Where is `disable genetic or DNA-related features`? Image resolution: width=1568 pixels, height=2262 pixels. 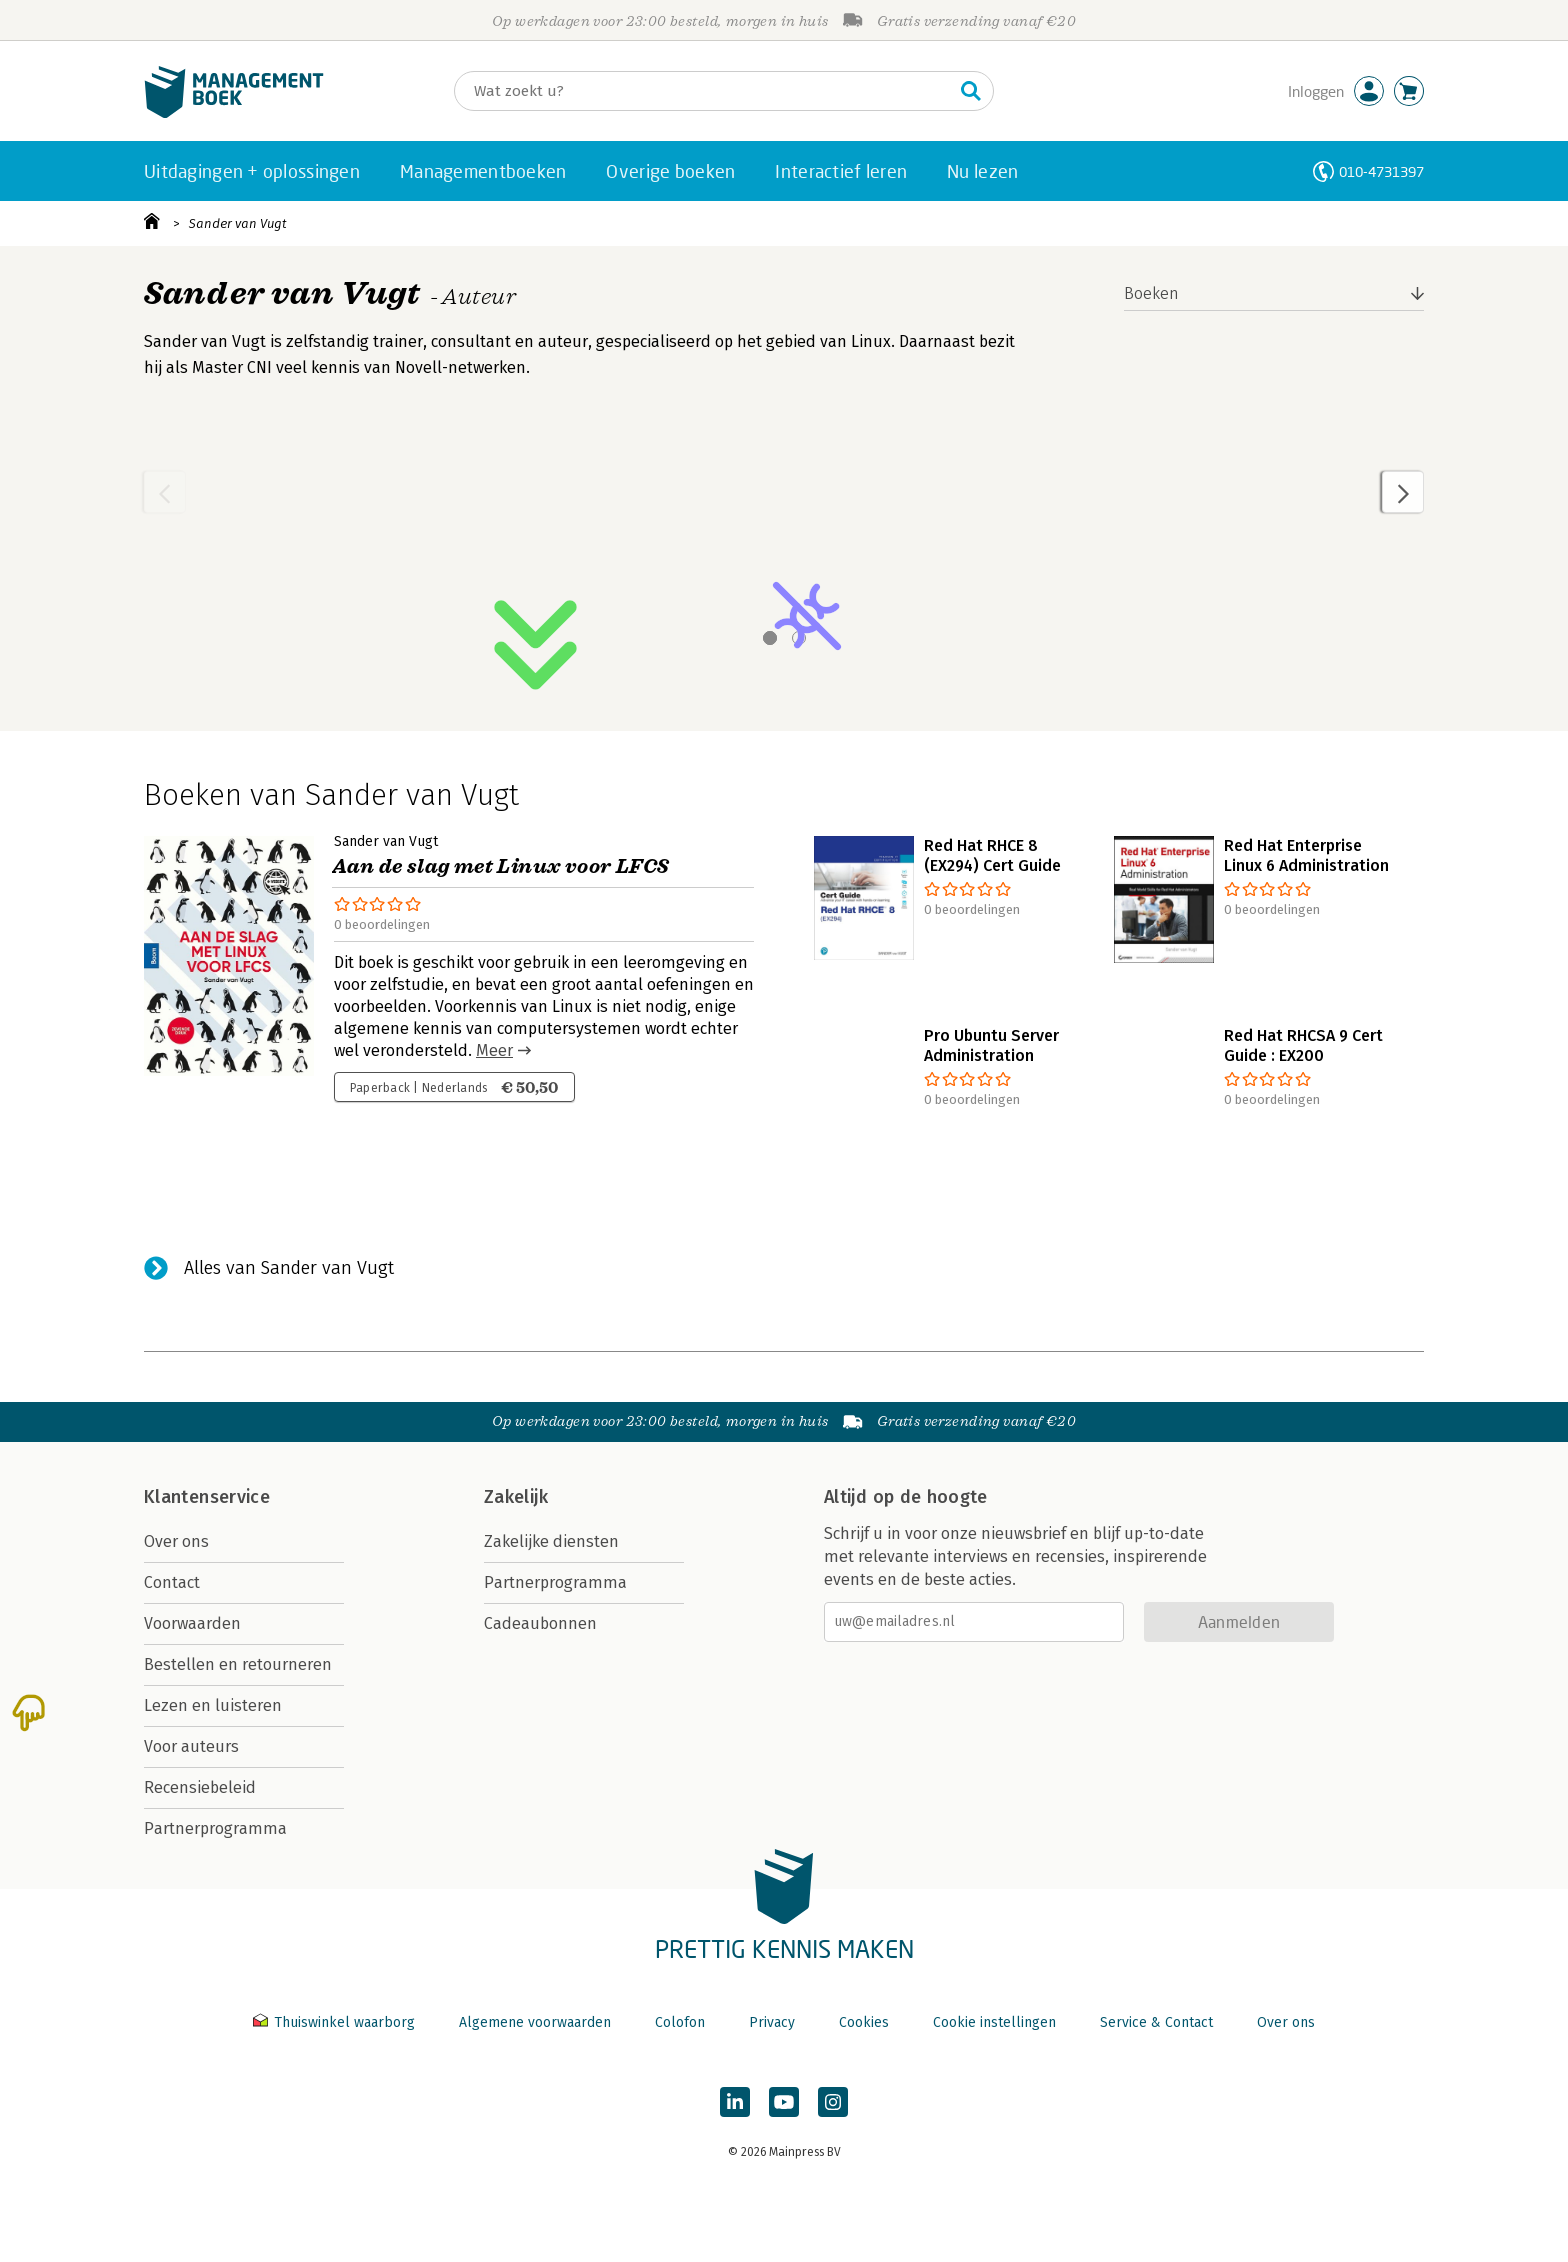
disable genetic or DNA-related features is located at coordinates (807, 616).